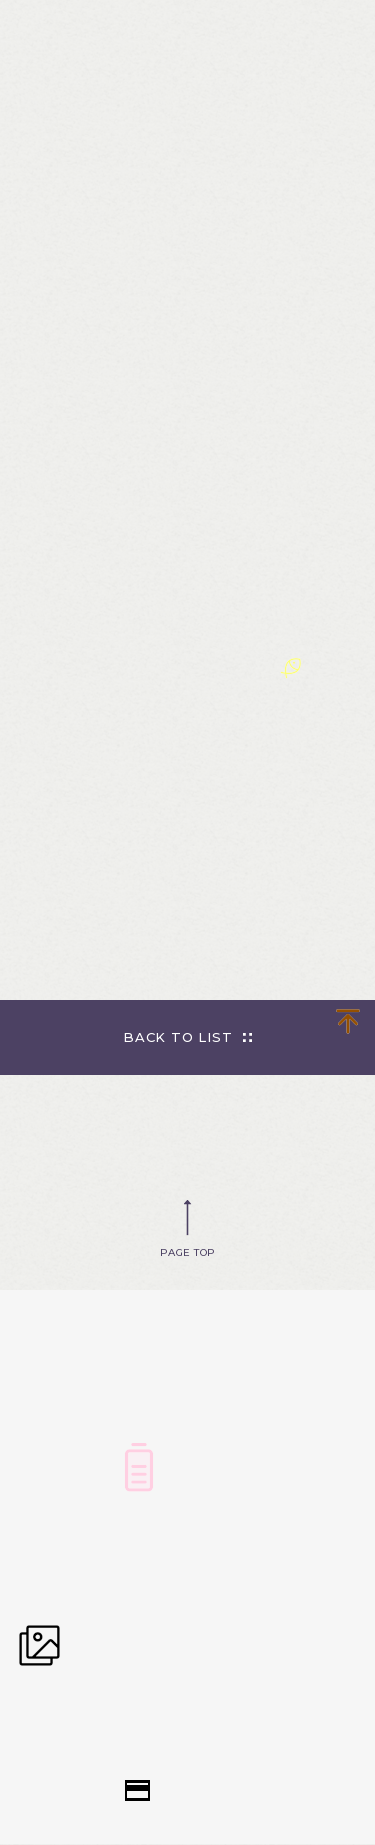 The height and width of the screenshot is (1845, 375). What do you see at coordinates (291, 667) in the screenshot?
I see `access fishing or marine-related features` at bounding box center [291, 667].